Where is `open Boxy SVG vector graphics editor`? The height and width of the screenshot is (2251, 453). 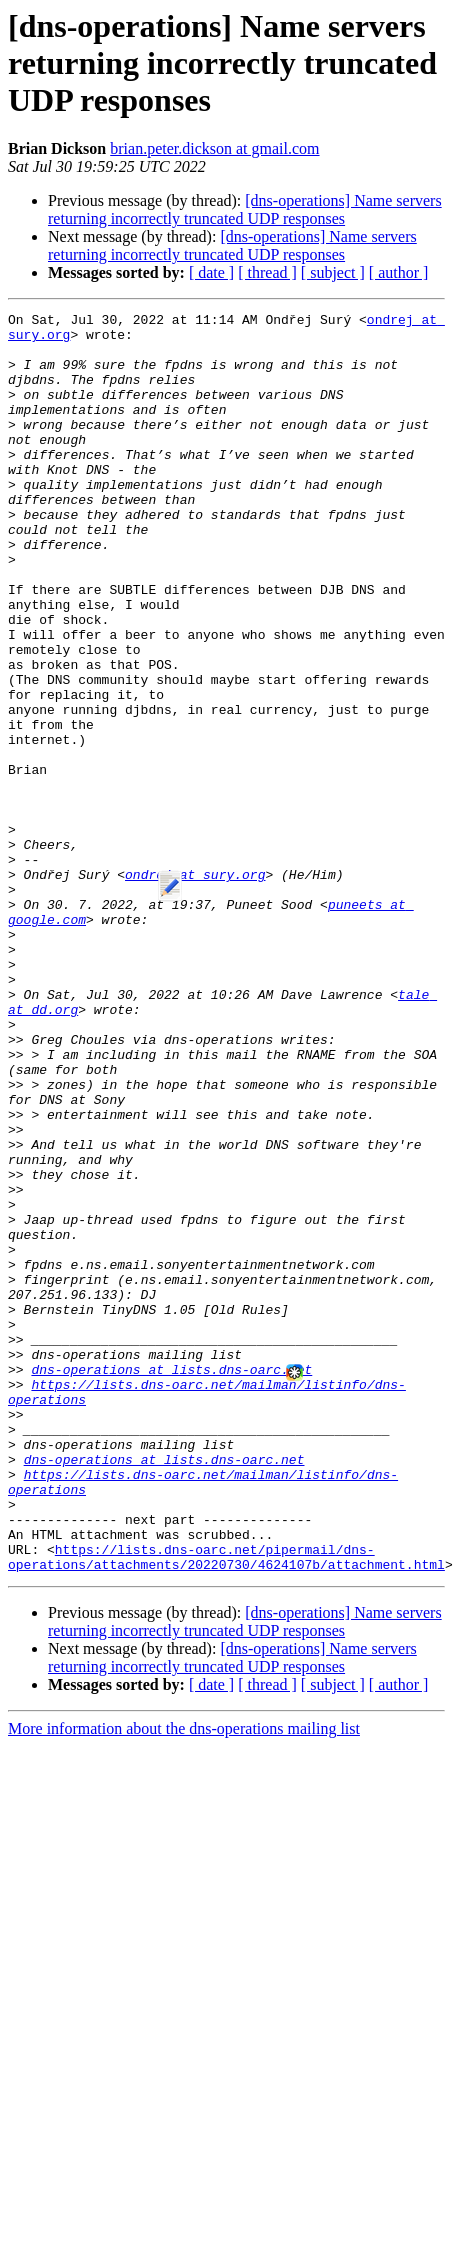
open Boxy SVG vector graphics editor is located at coordinates (294, 1372).